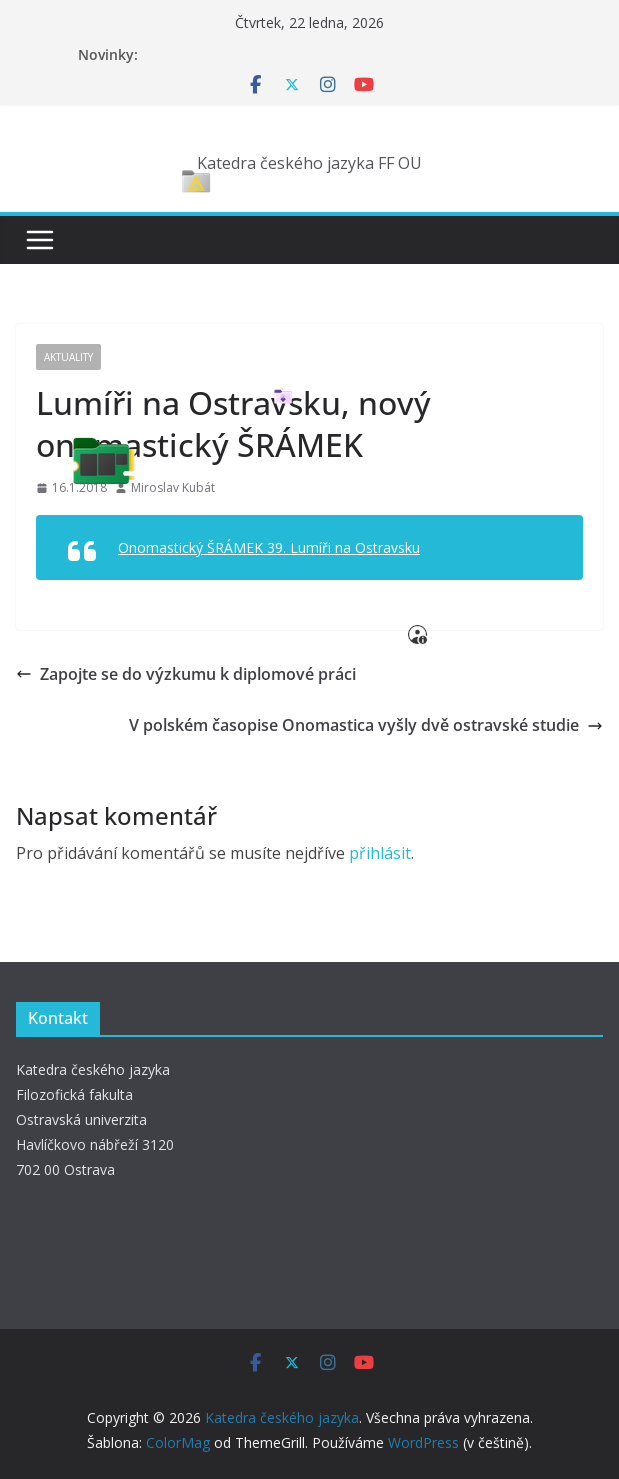  What do you see at coordinates (196, 182) in the screenshot?
I see `open knime workflow projects folder` at bounding box center [196, 182].